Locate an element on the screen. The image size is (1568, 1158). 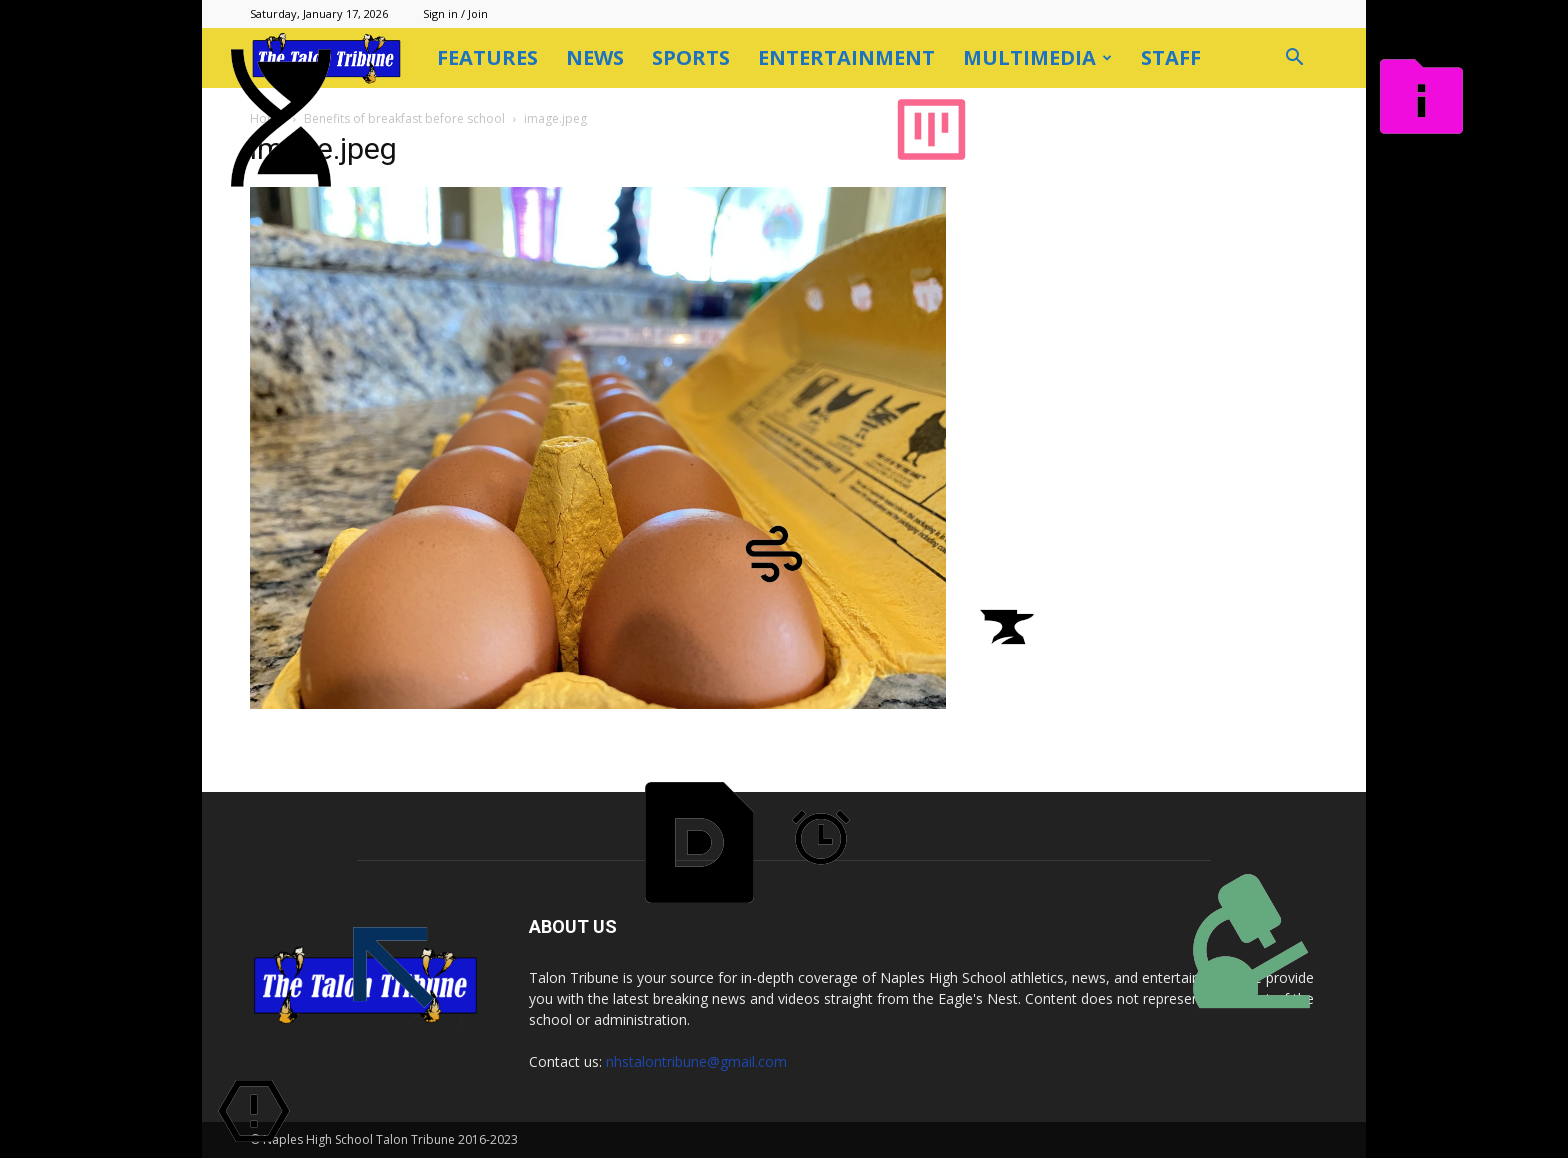
switch to kanban board view is located at coordinates (931, 129).